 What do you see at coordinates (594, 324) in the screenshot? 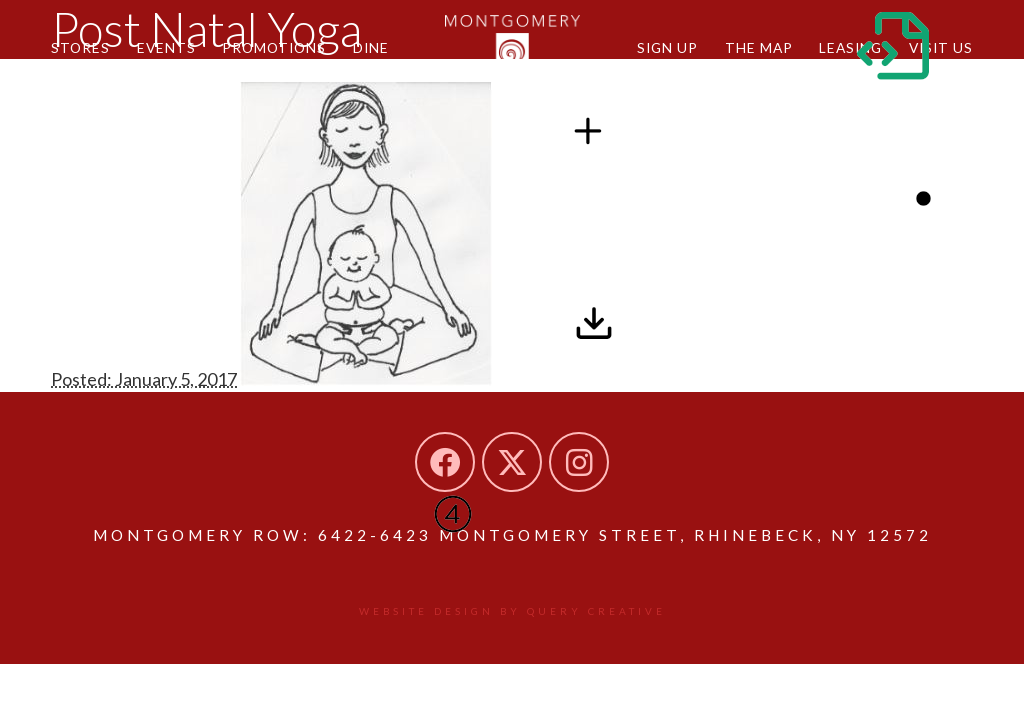
I see `download a file or document` at bounding box center [594, 324].